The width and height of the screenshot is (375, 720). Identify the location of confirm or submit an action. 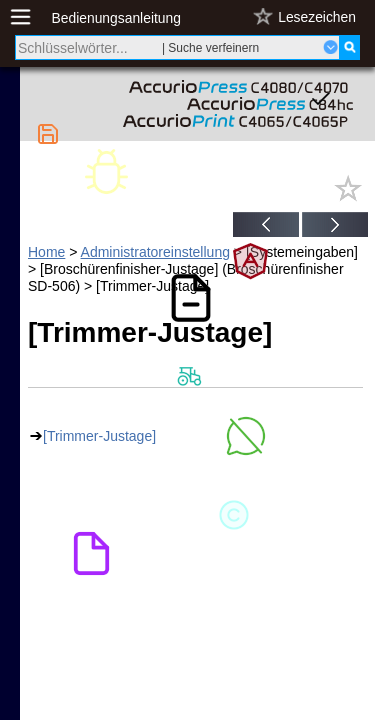
(321, 99).